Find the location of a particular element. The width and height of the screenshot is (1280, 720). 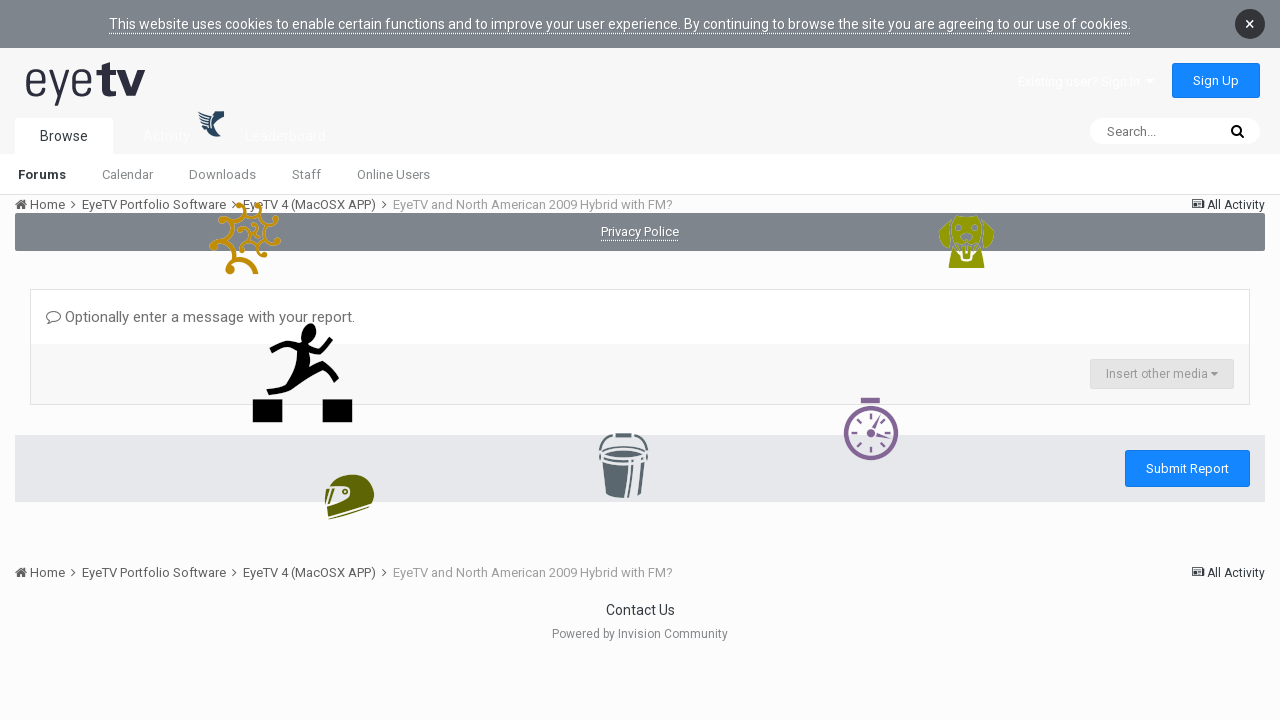

start or view a timer is located at coordinates (871, 429).